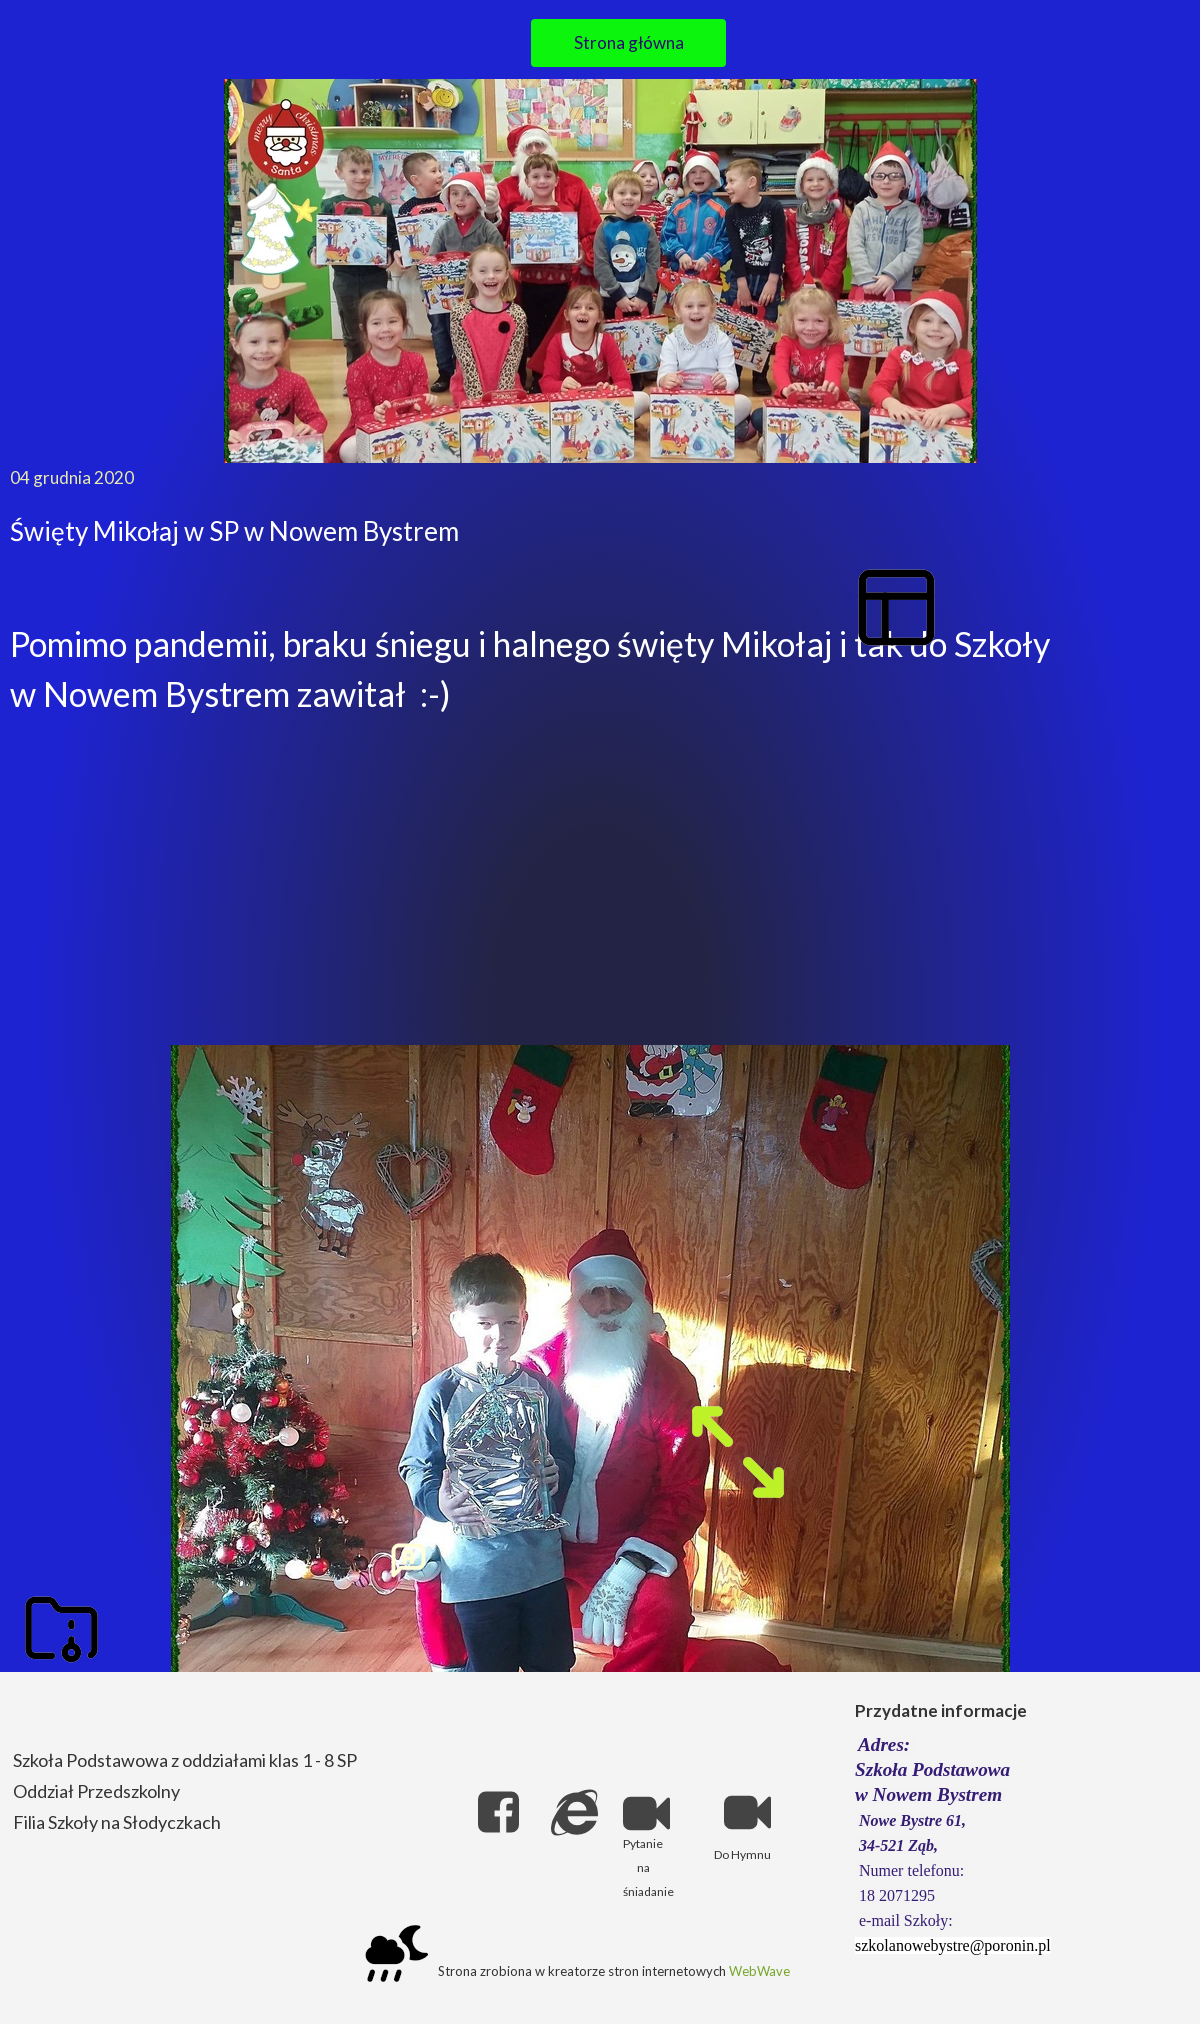 The image size is (1200, 2024). I want to click on indicates nighttime rain in weather forecast, so click(397, 1953).